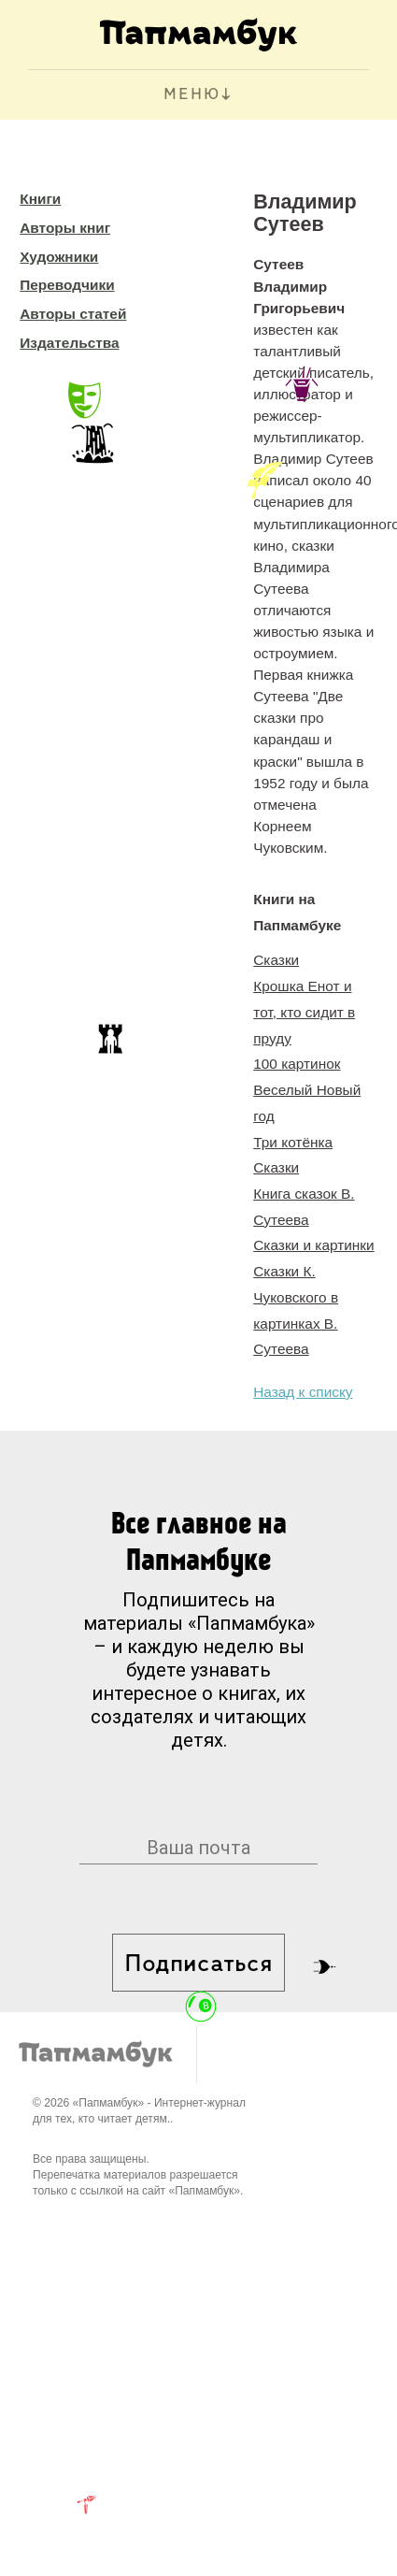 The width and height of the screenshot is (397, 2576). I want to click on quick food or noodle delivery option, so click(302, 383).